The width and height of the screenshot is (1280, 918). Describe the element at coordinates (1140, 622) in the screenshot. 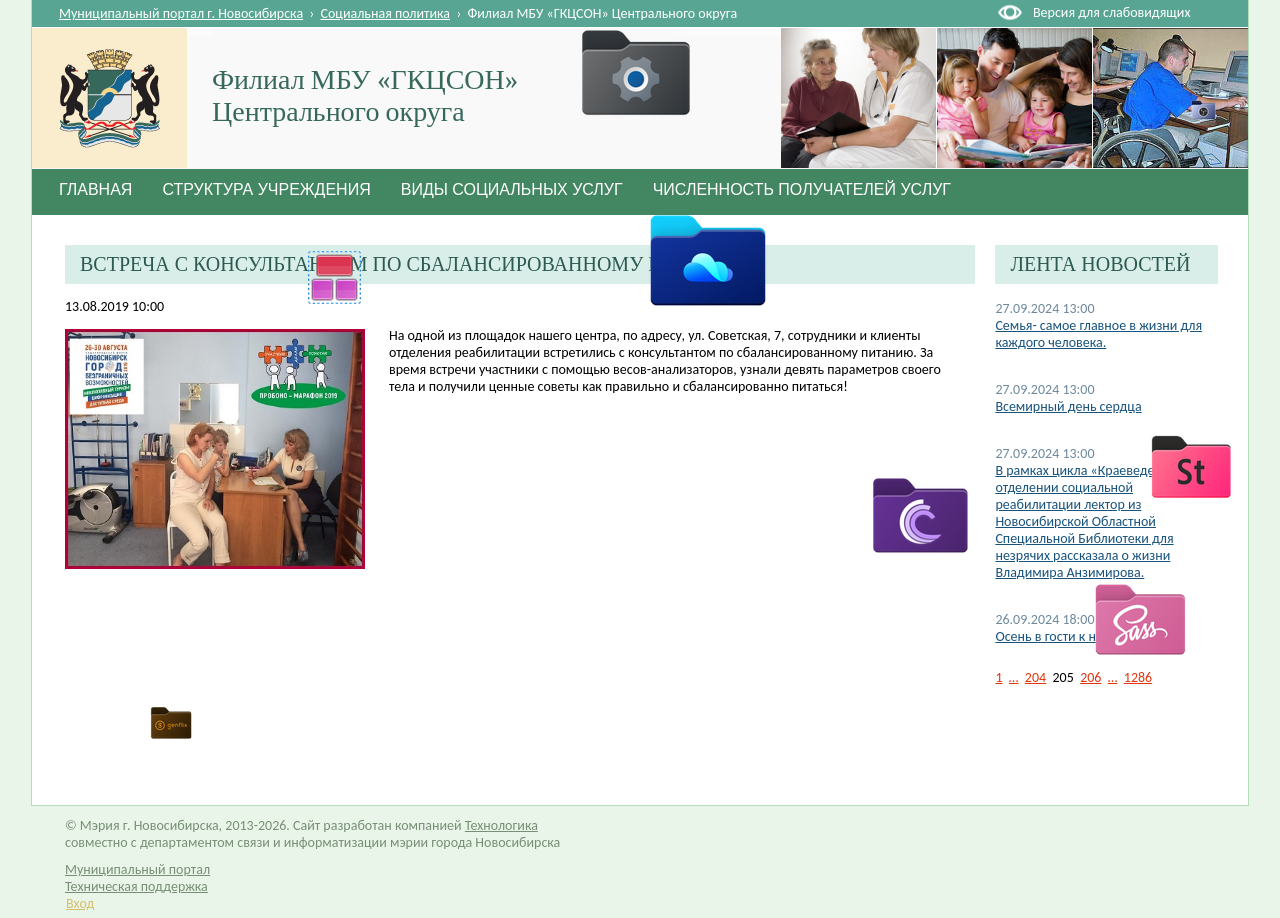

I see `folder containing sass stylesheet files` at that location.